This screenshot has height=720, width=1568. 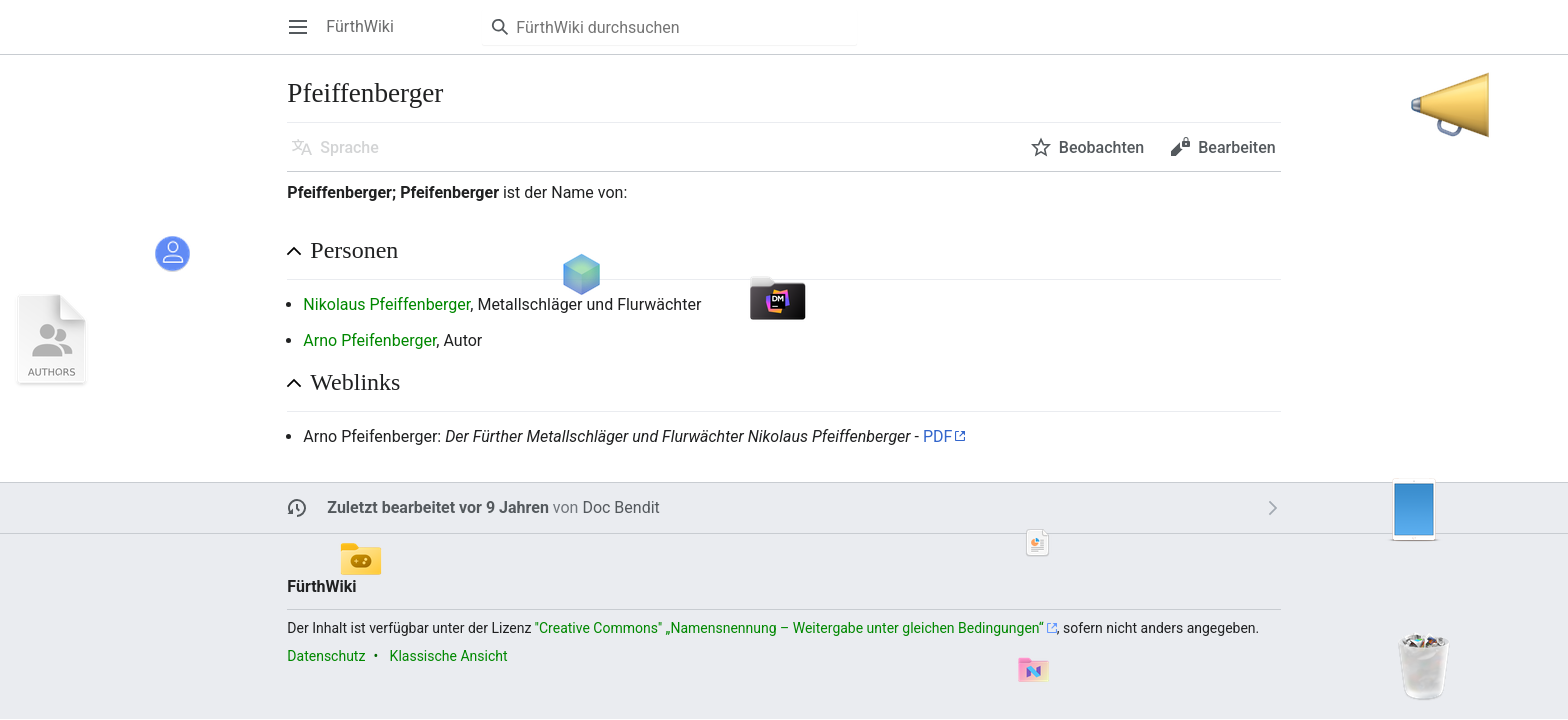 What do you see at coordinates (1037, 542) in the screenshot?
I see `open a presentation file` at bounding box center [1037, 542].